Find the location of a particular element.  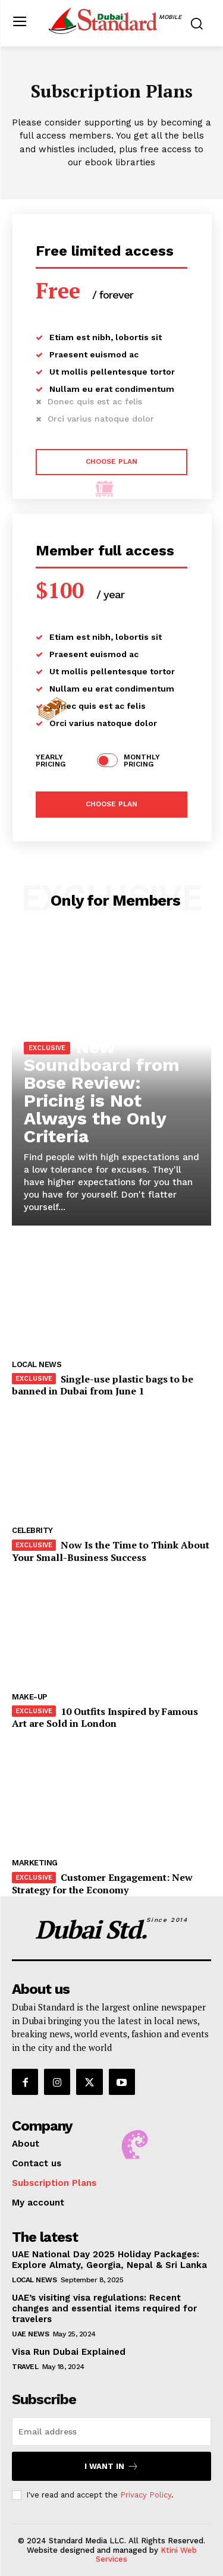

indicates a sea creature or ocean-themed game element is located at coordinates (134, 2144).